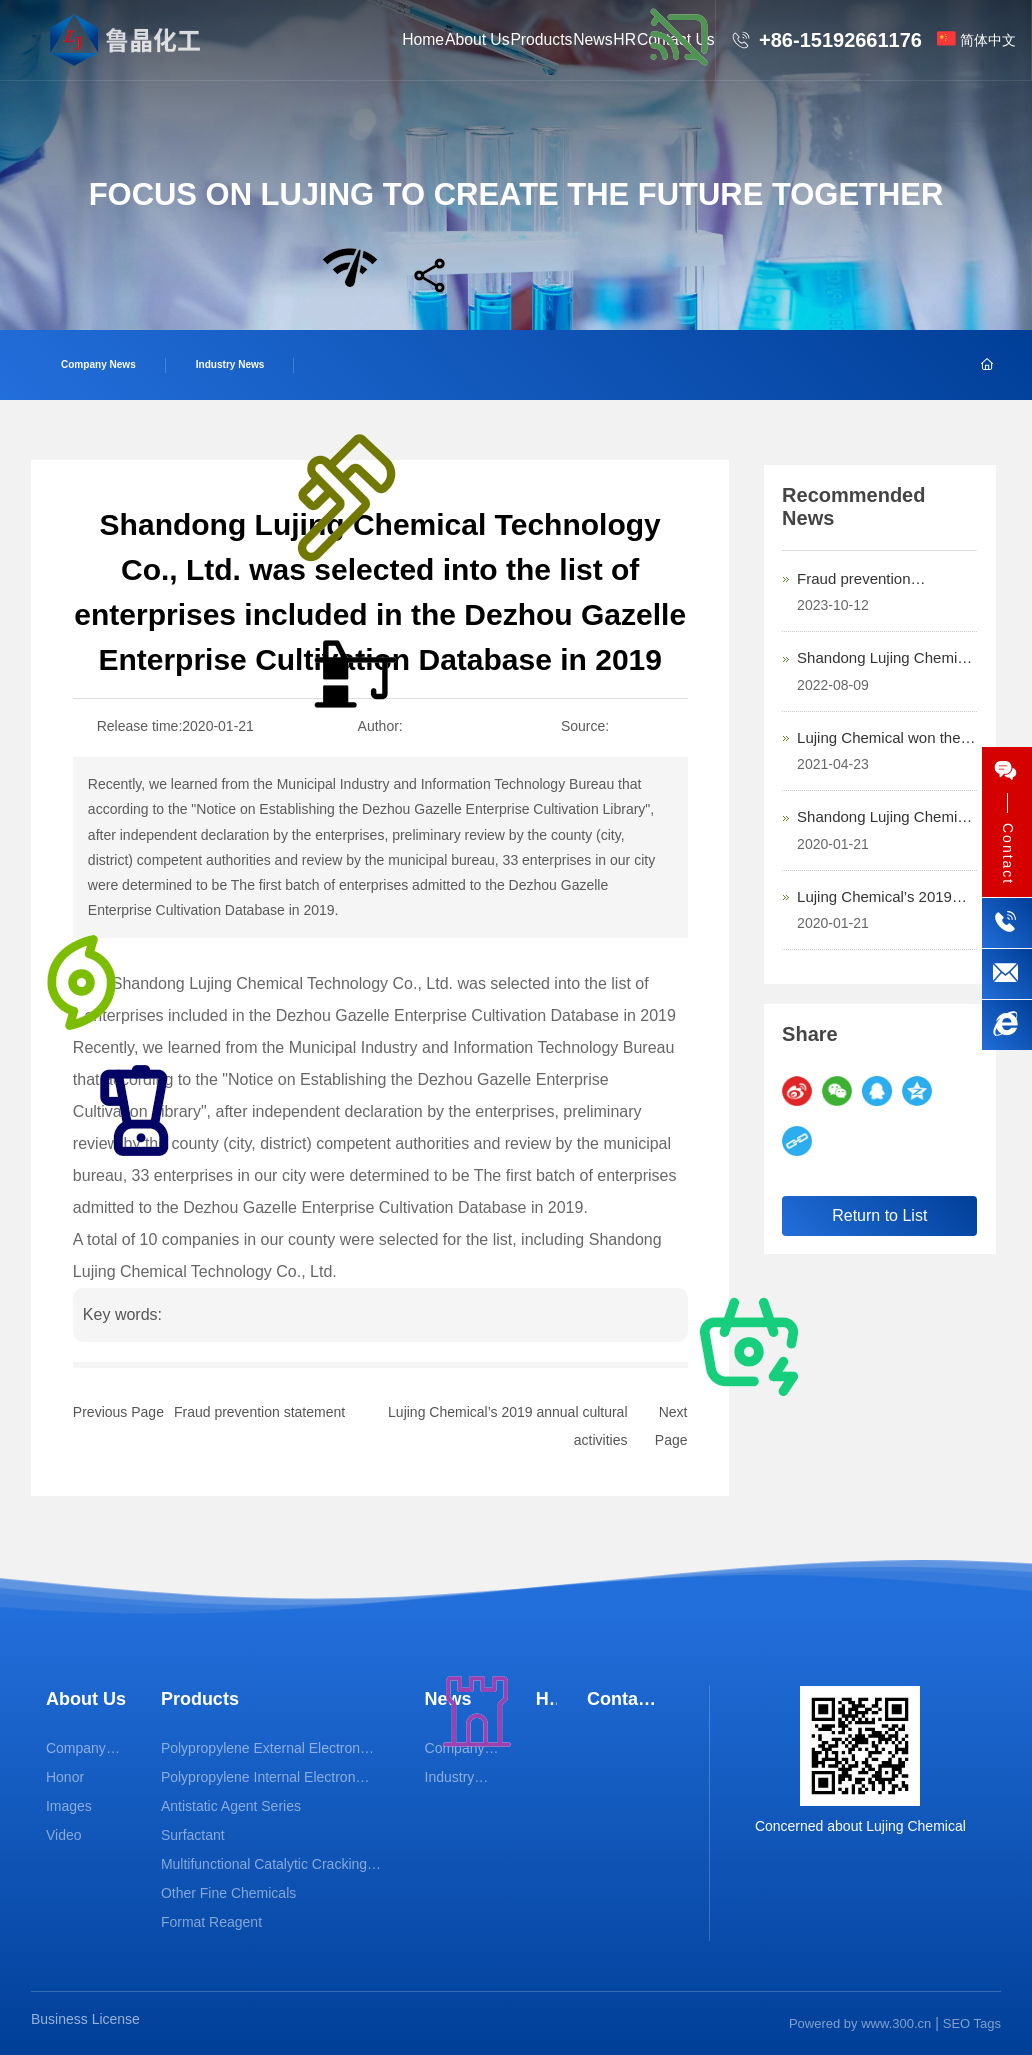 This screenshot has height=2055, width=1032. Describe the element at coordinates (81, 982) in the screenshot. I see `indicates severe weather alert or hurricane warning` at that location.